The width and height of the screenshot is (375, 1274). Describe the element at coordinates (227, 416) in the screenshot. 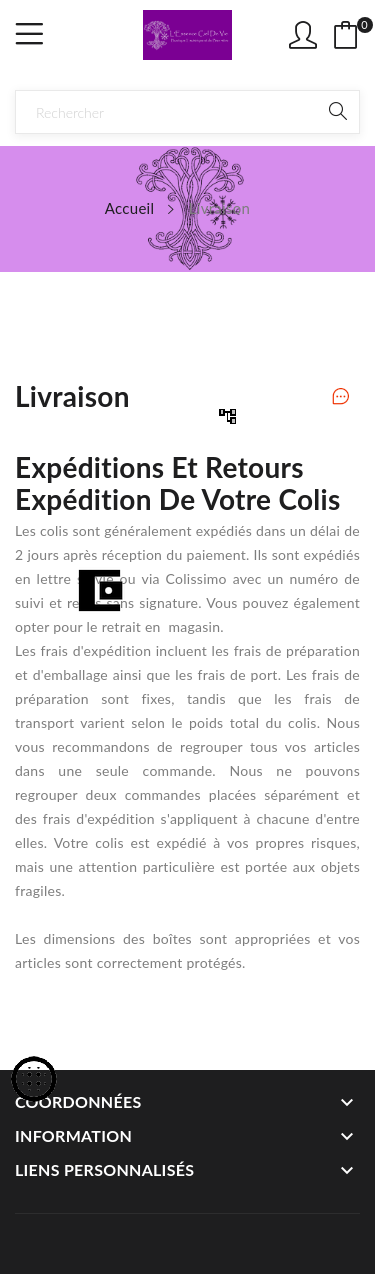

I see `view organizational hierarchy or structure` at that location.